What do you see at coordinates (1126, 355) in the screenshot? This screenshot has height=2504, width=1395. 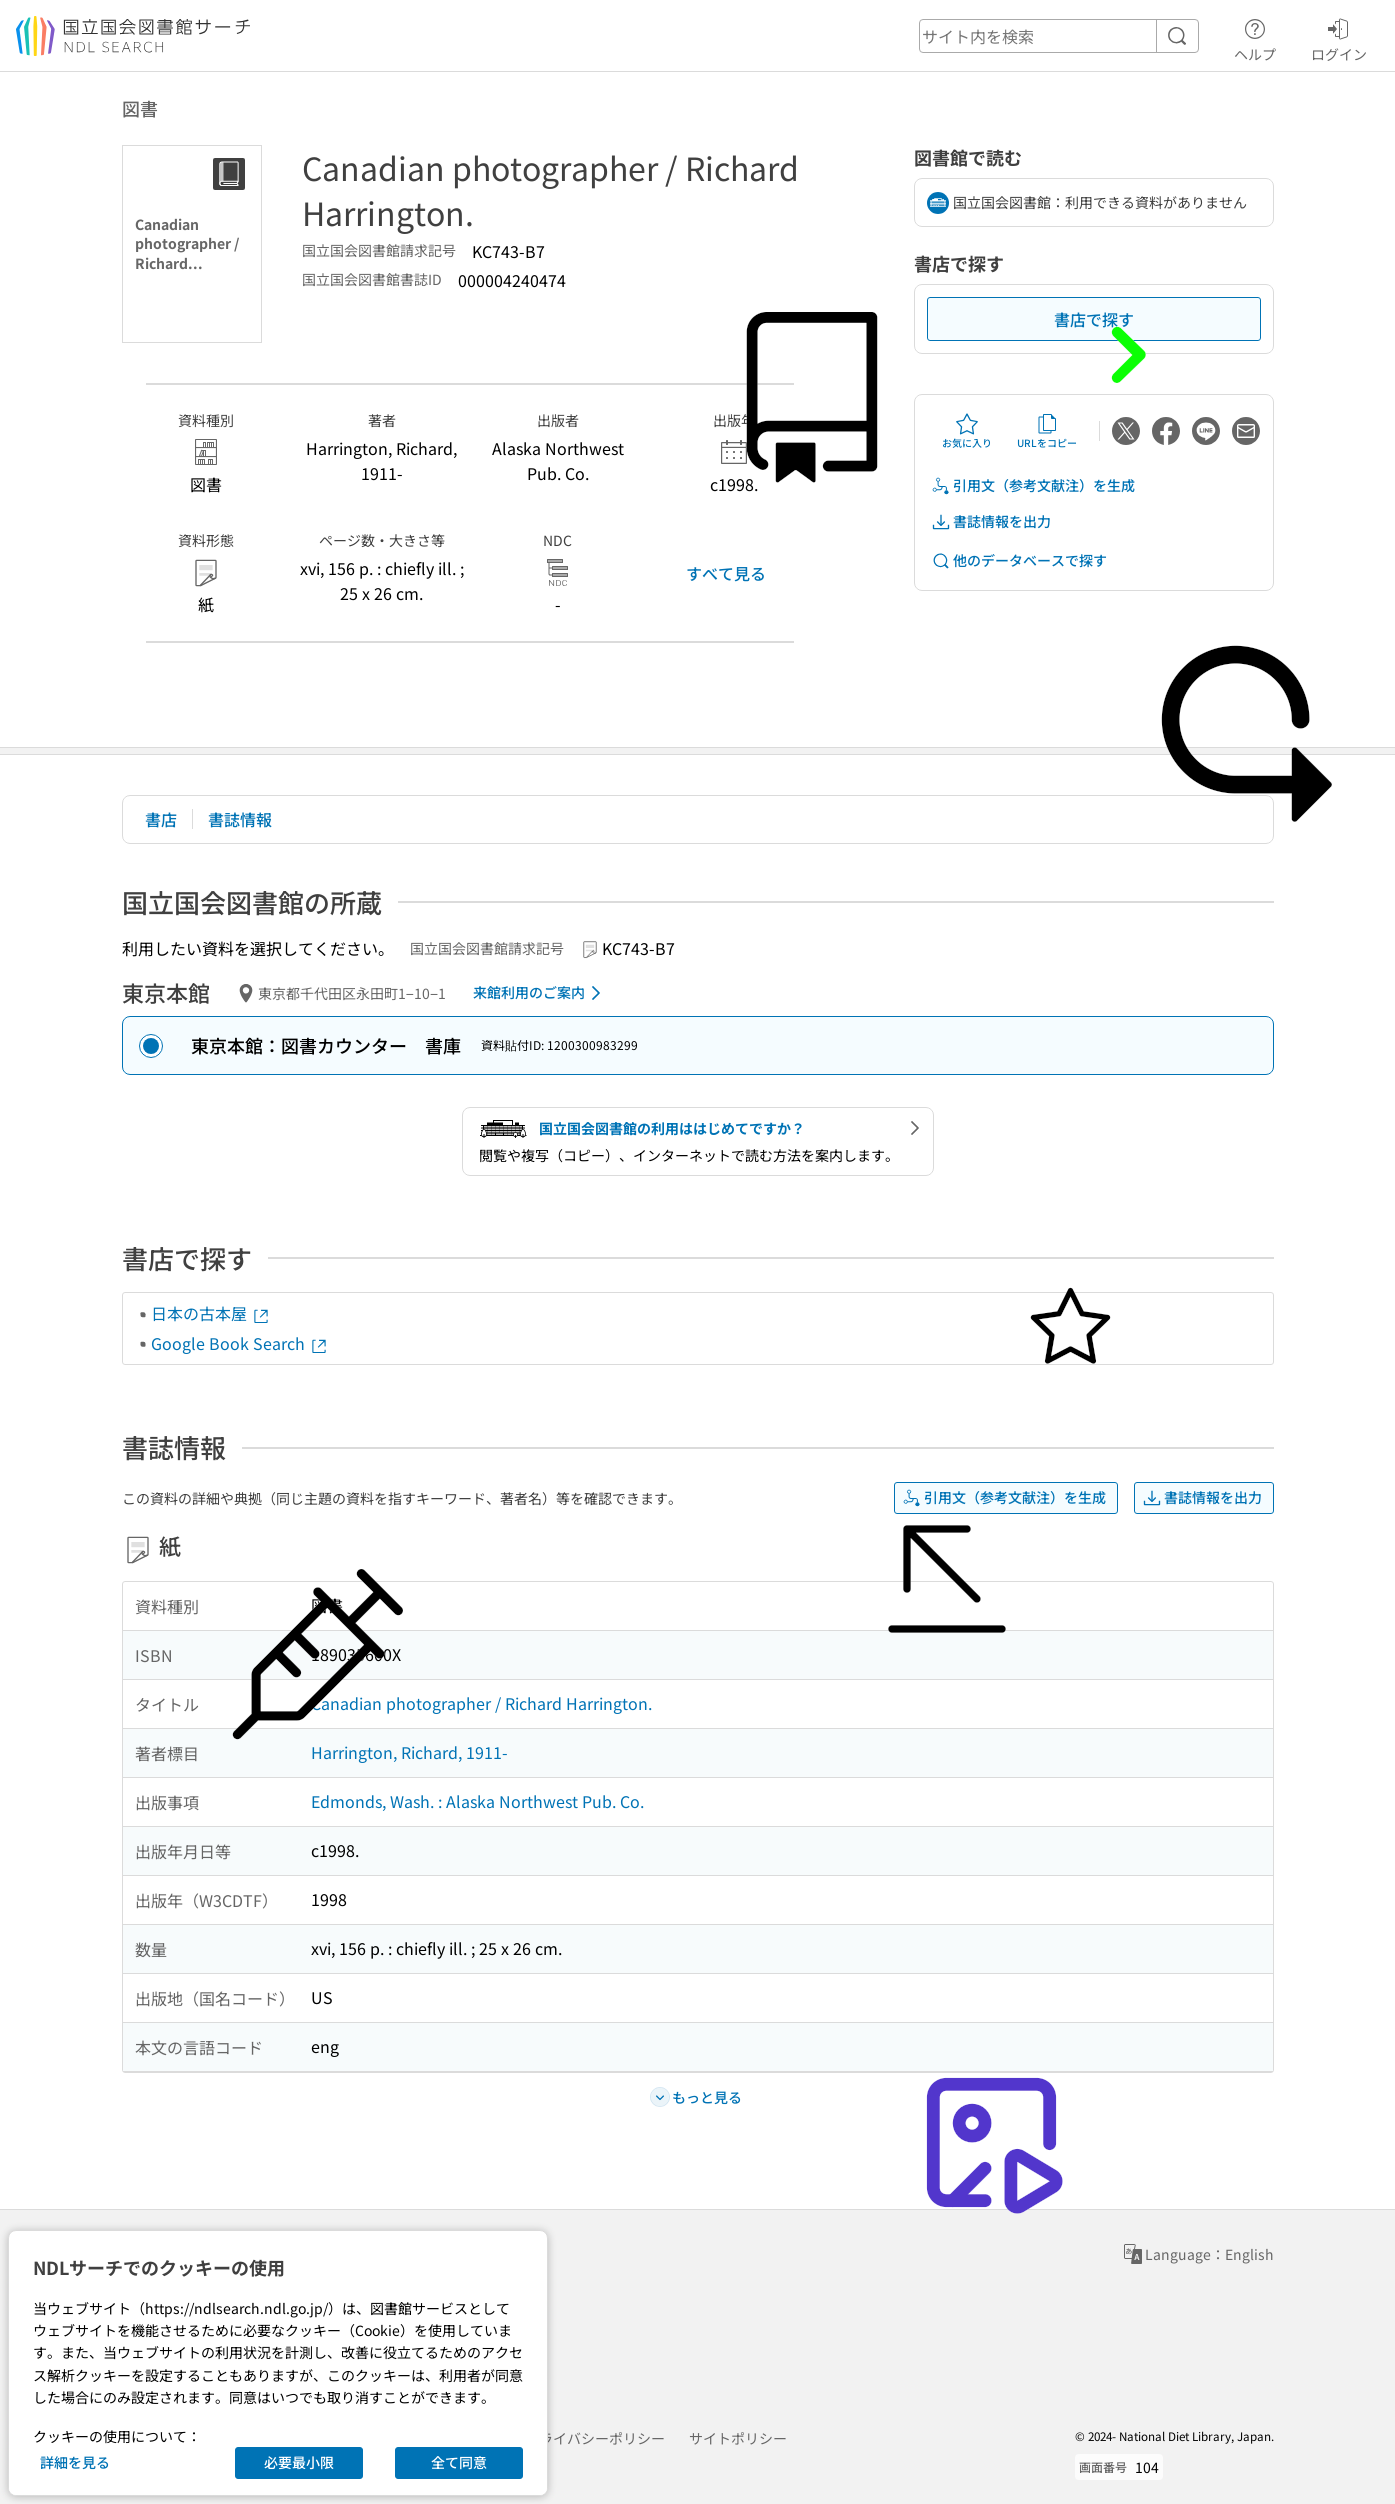 I see `navigate to the next item or page` at bounding box center [1126, 355].